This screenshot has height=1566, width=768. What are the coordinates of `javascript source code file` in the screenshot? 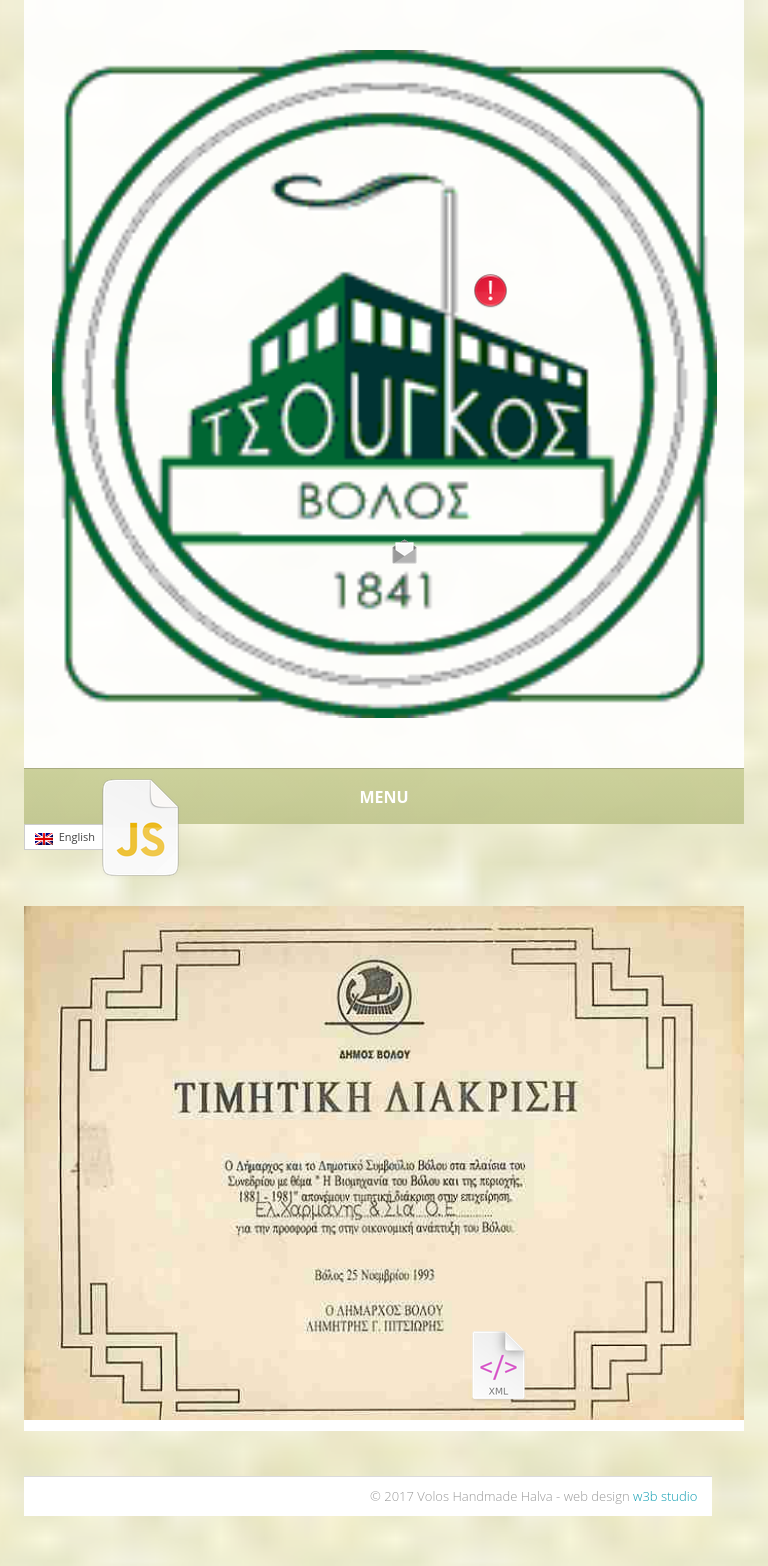 It's located at (140, 827).